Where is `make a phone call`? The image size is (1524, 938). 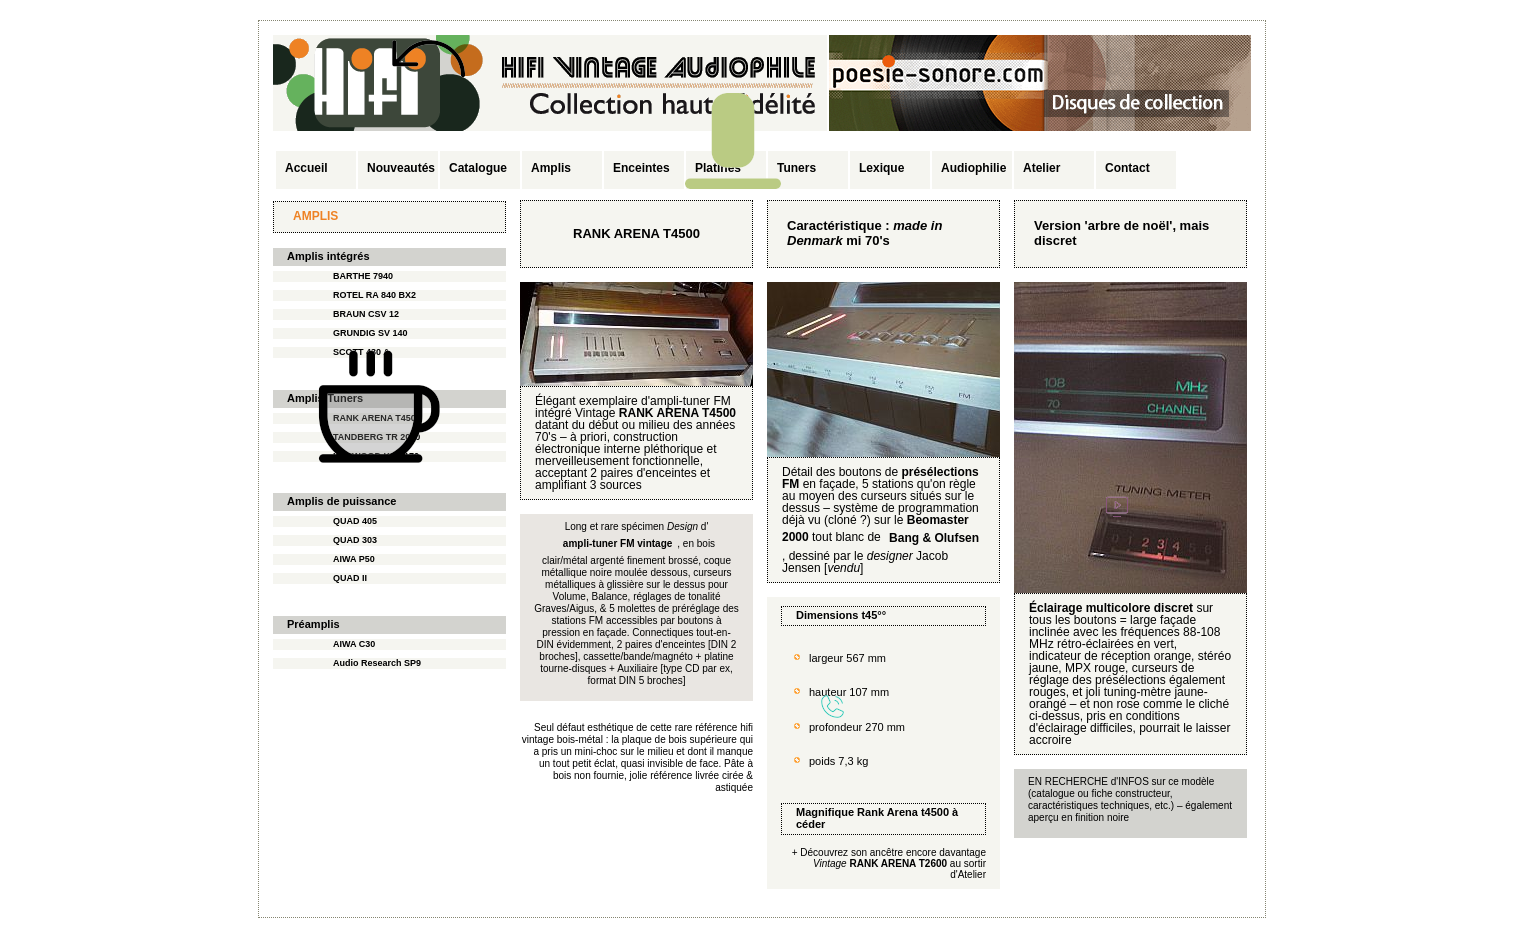
make a phone call is located at coordinates (833, 706).